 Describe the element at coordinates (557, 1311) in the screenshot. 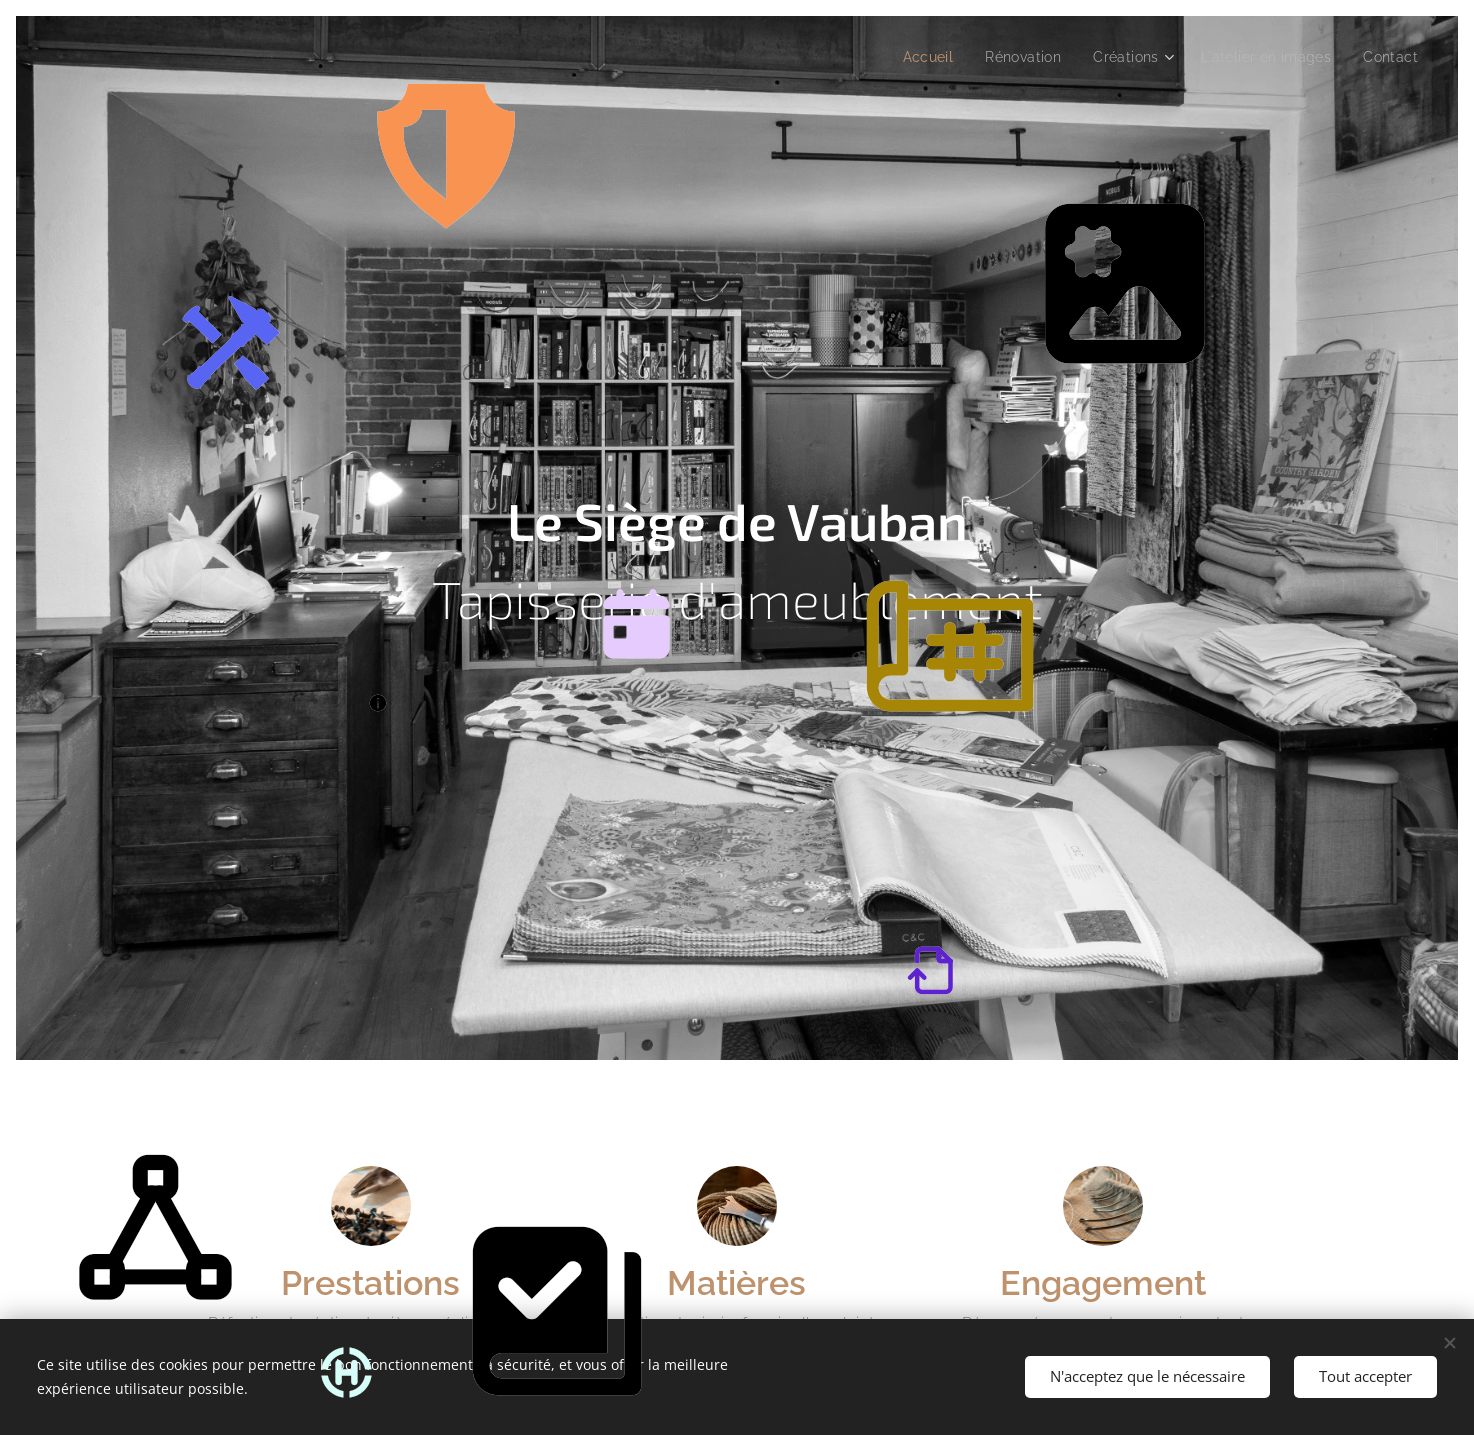

I see `view server rules channel` at that location.